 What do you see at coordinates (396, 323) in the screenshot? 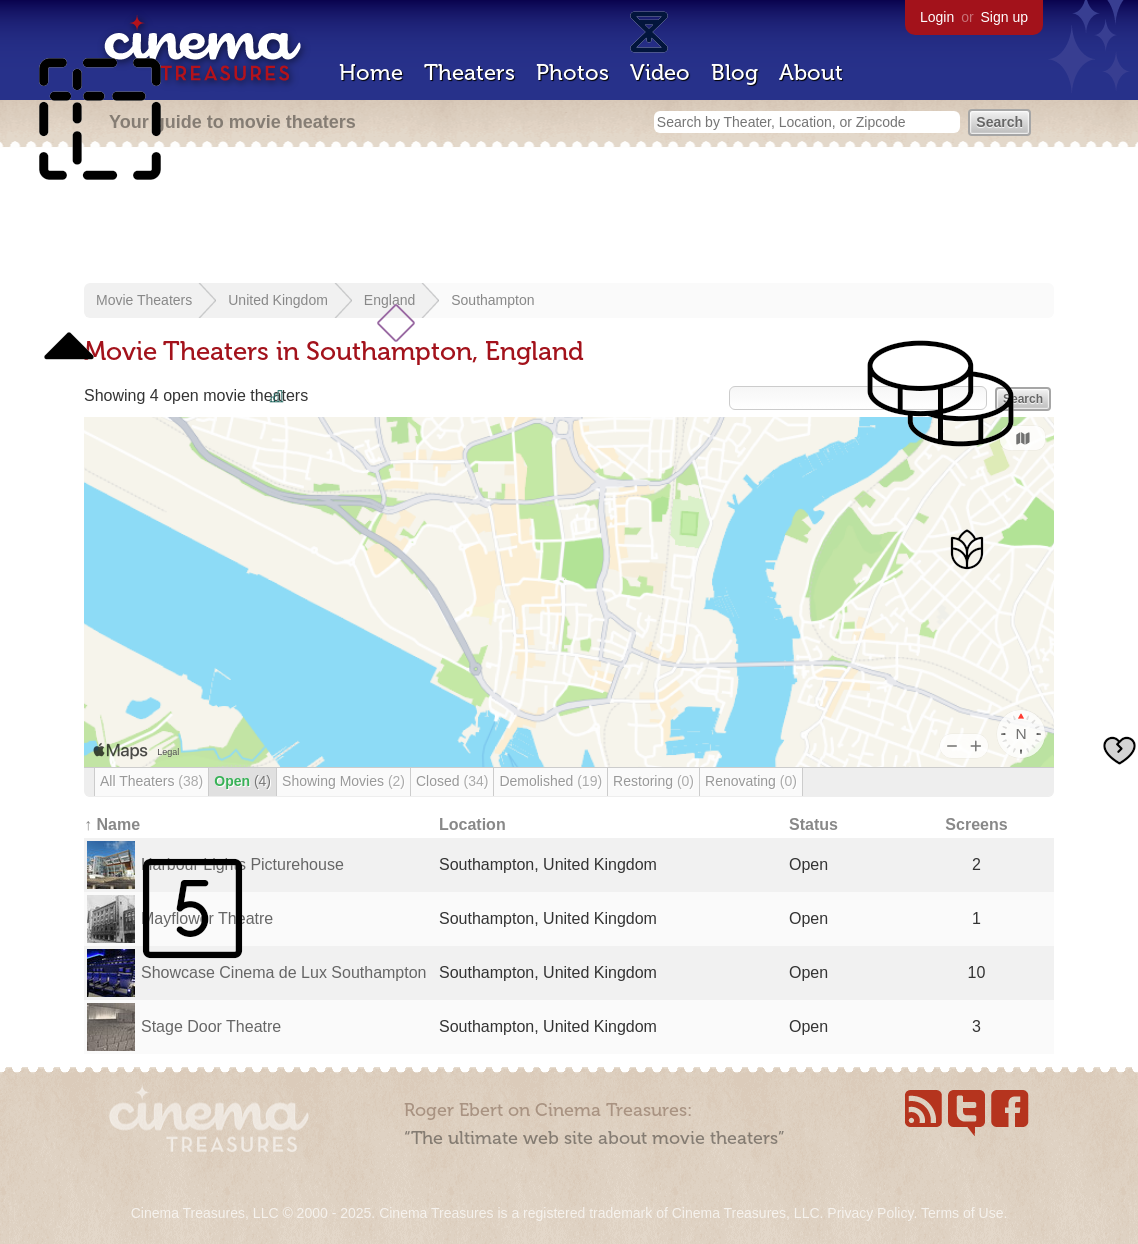
I see `indicates premium or valuable content` at bounding box center [396, 323].